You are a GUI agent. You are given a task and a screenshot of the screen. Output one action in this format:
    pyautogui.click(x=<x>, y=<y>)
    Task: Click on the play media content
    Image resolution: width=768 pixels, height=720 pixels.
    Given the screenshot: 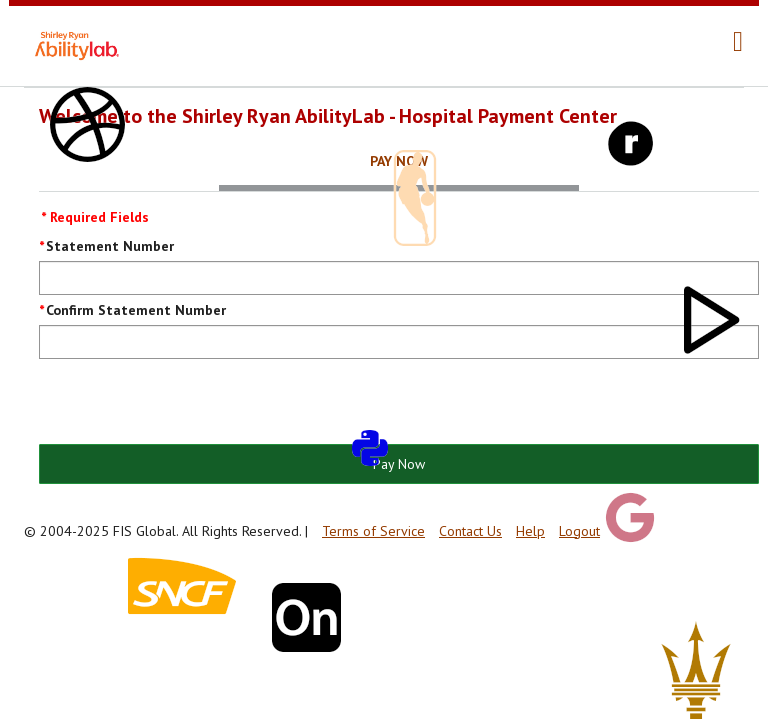 What is the action you would take?
    pyautogui.click(x=706, y=320)
    